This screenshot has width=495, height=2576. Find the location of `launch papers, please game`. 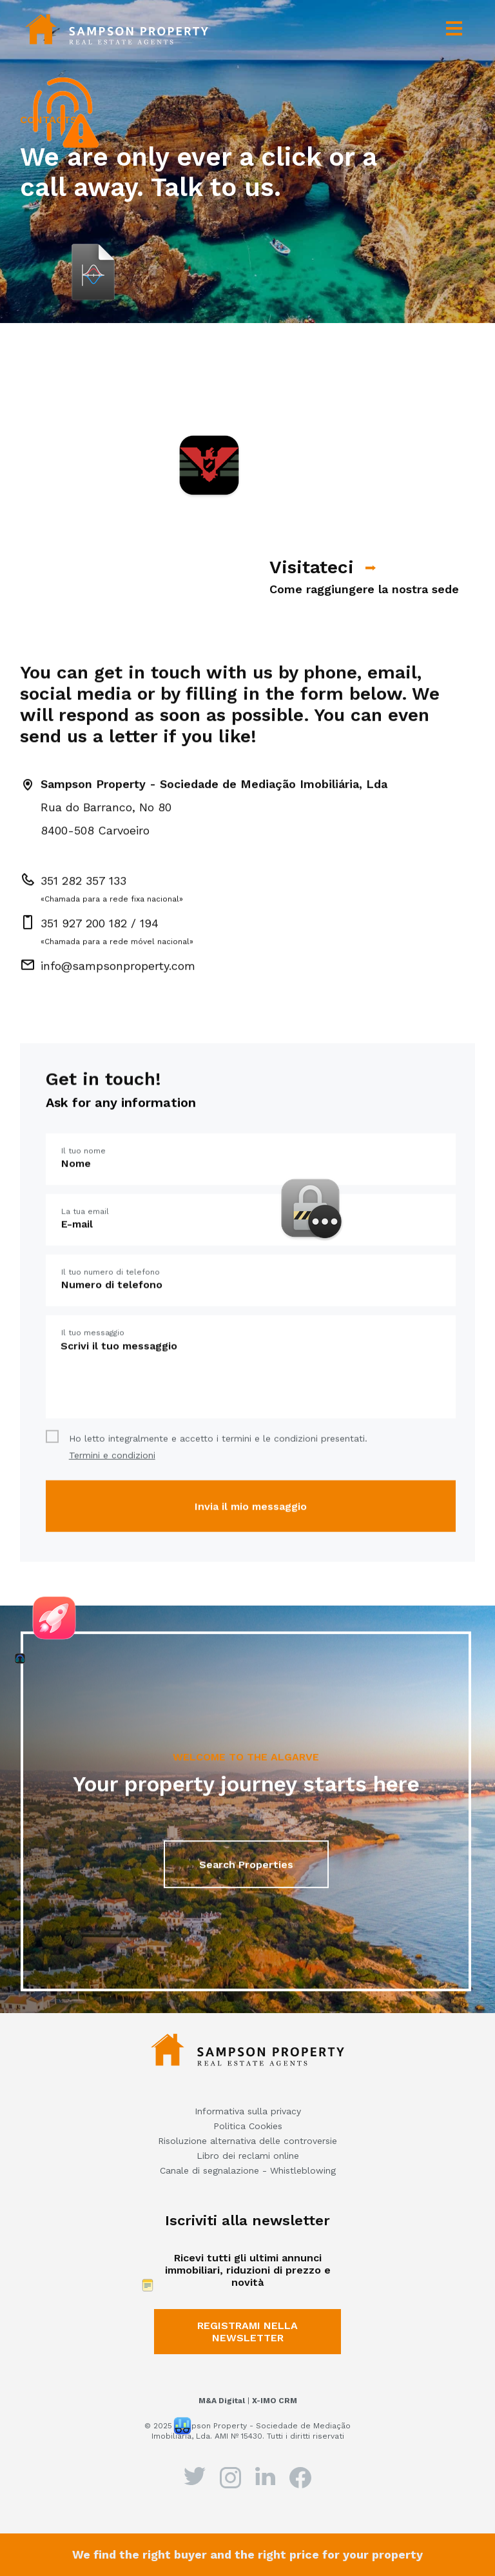

launch papers, please game is located at coordinates (209, 465).